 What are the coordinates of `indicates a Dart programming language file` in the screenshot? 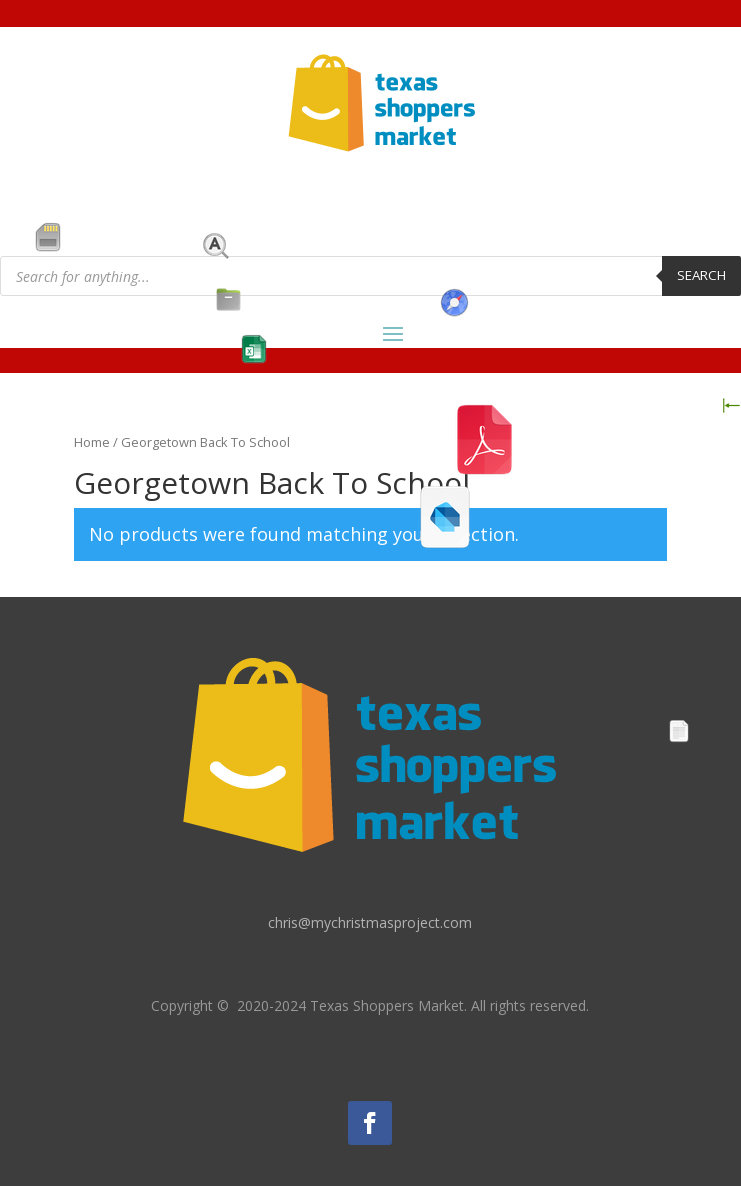 It's located at (445, 517).